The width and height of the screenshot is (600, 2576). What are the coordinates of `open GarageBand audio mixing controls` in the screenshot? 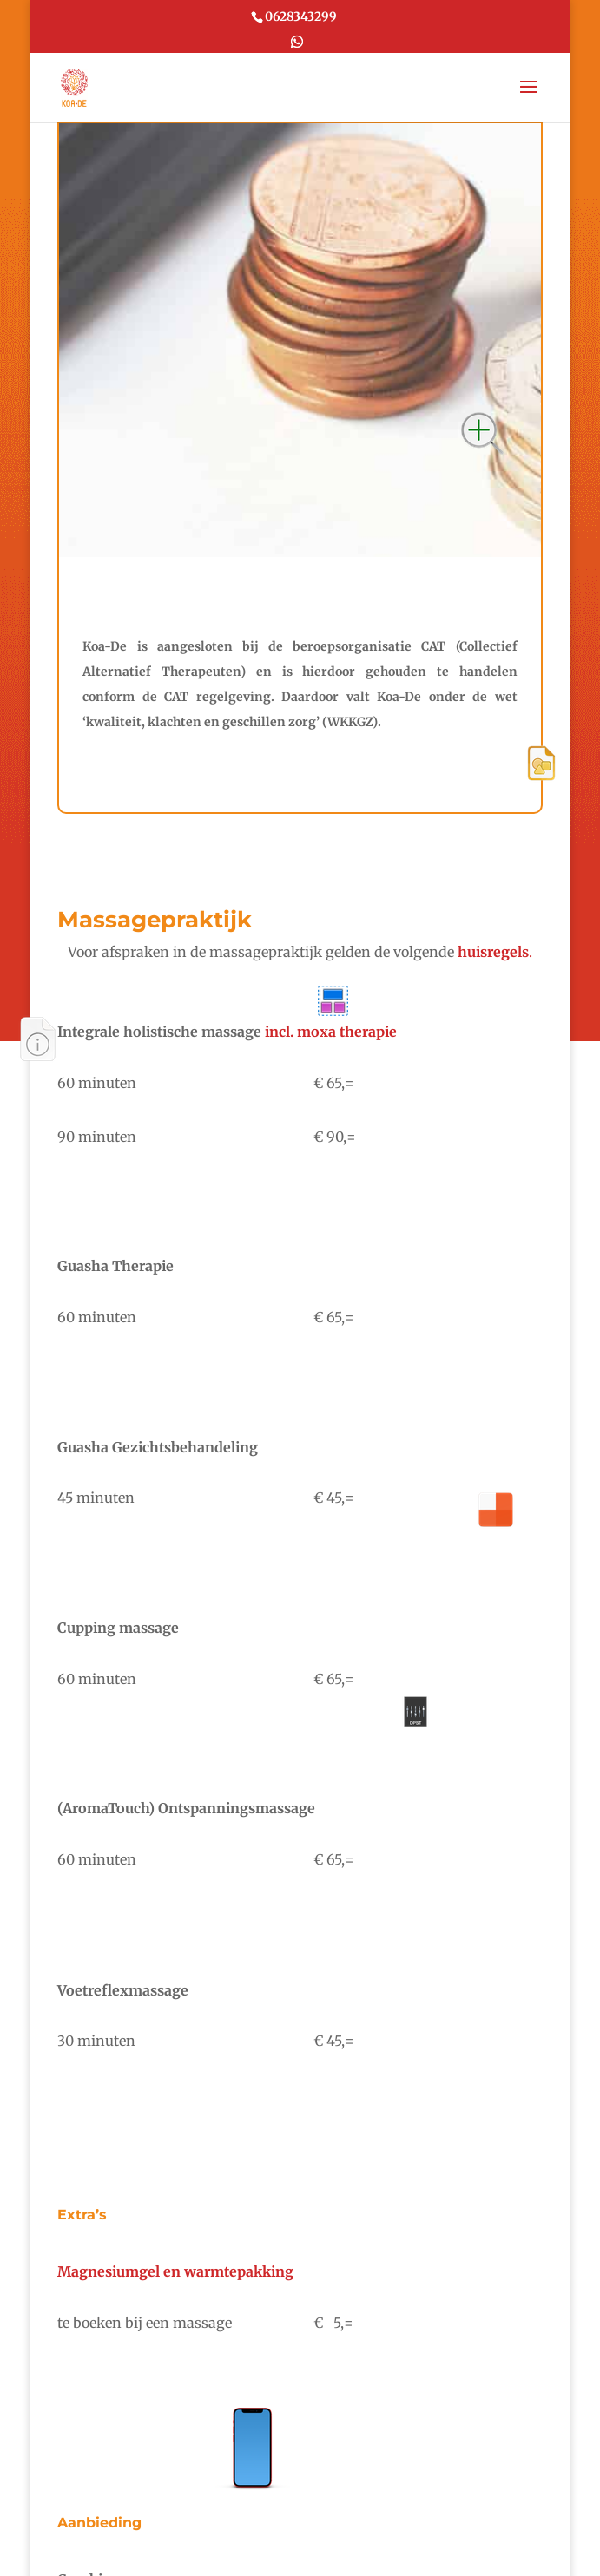 It's located at (415, 1712).